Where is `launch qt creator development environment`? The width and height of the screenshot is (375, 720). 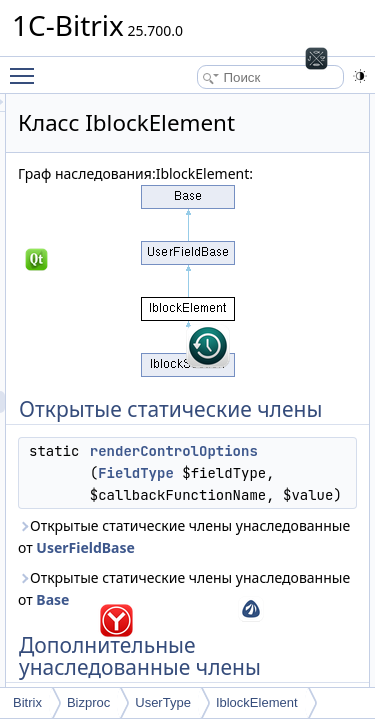
launch qt creator development environment is located at coordinates (36, 259).